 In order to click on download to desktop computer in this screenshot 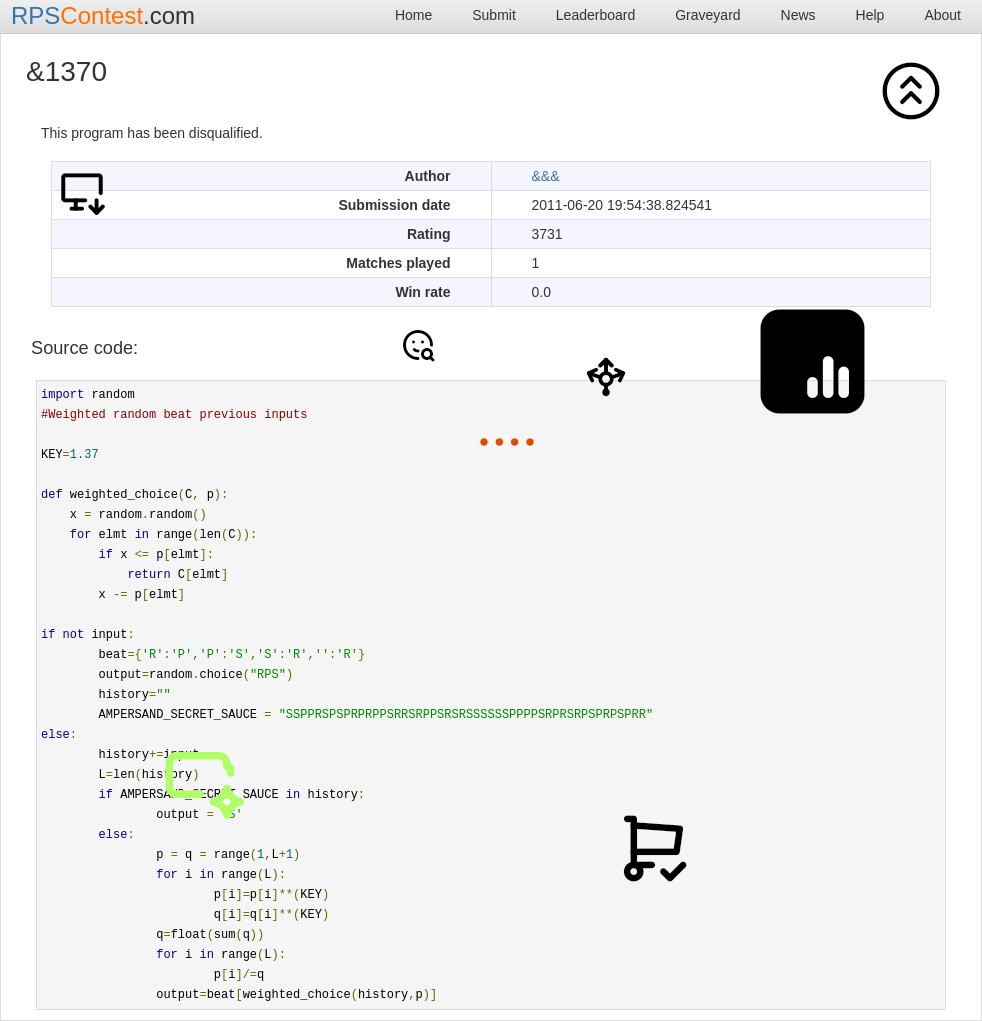, I will do `click(82, 192)`.